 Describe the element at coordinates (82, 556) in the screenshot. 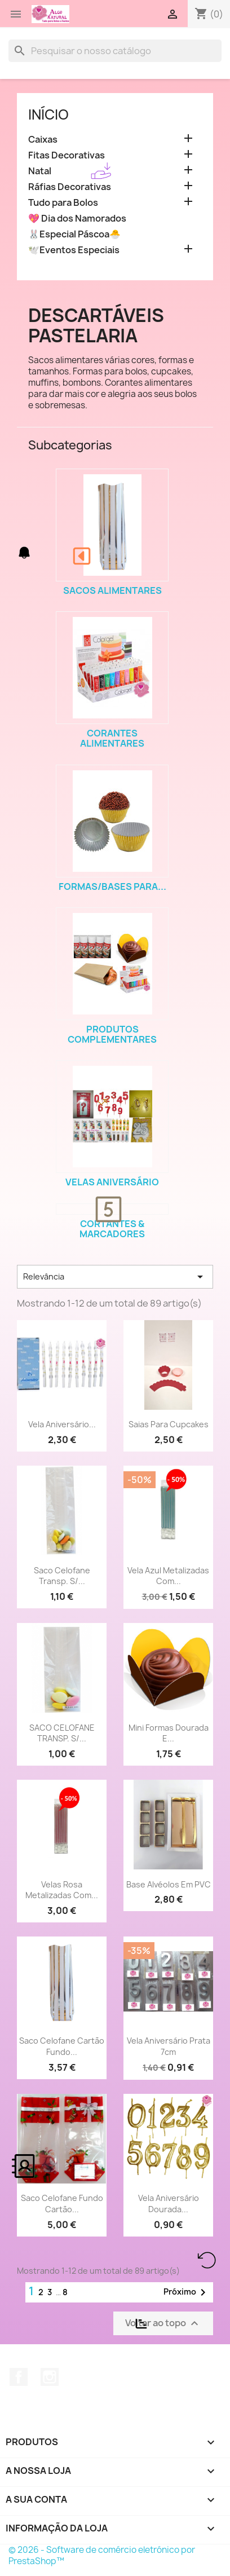

I see `navigate to the previous item or screen` at that location.